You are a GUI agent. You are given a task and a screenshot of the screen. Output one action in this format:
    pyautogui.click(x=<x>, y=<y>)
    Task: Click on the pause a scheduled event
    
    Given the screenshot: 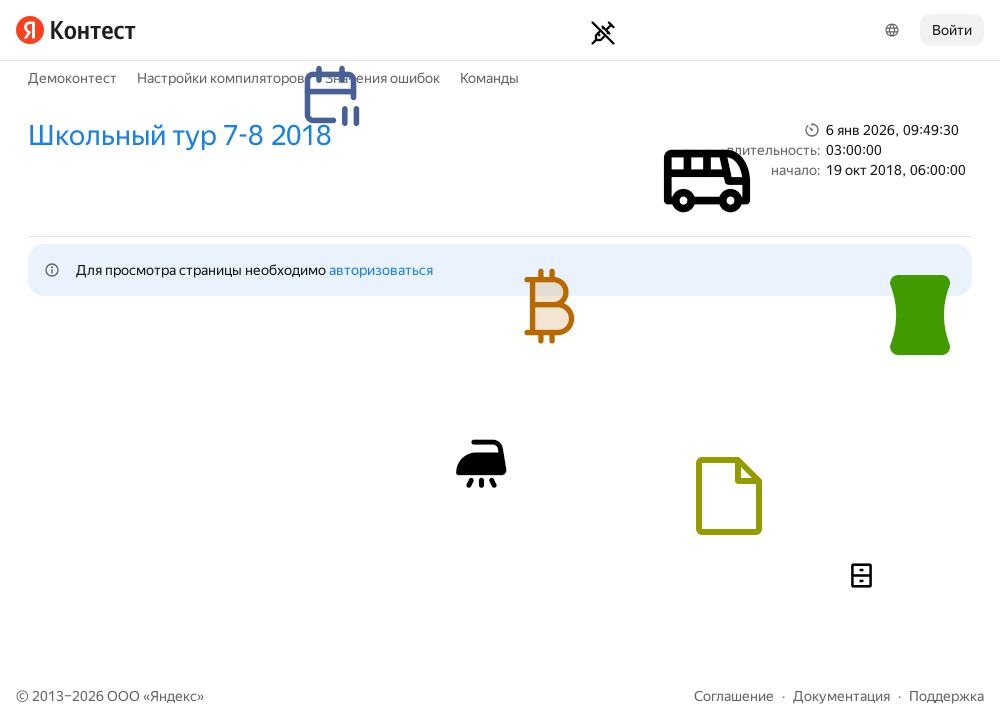 What is the action you would take?
    pyautogui.click(x=330, y=94)
    